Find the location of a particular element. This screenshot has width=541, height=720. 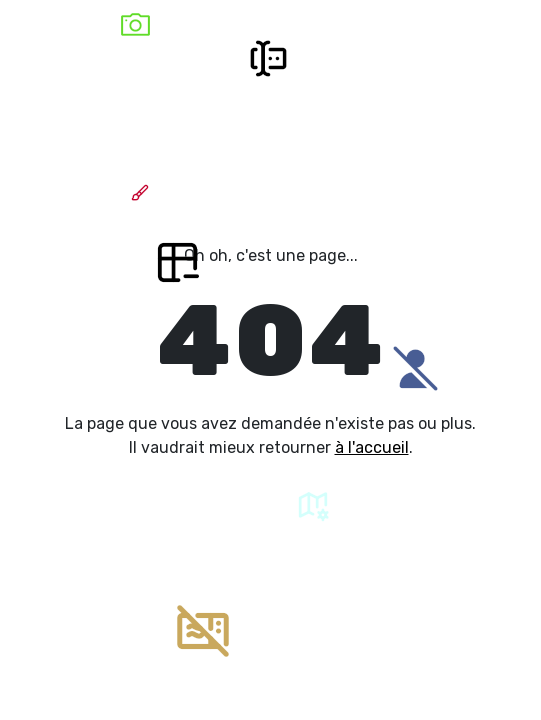

microwave is currently disabled or off is located at coordinates (203, 631).